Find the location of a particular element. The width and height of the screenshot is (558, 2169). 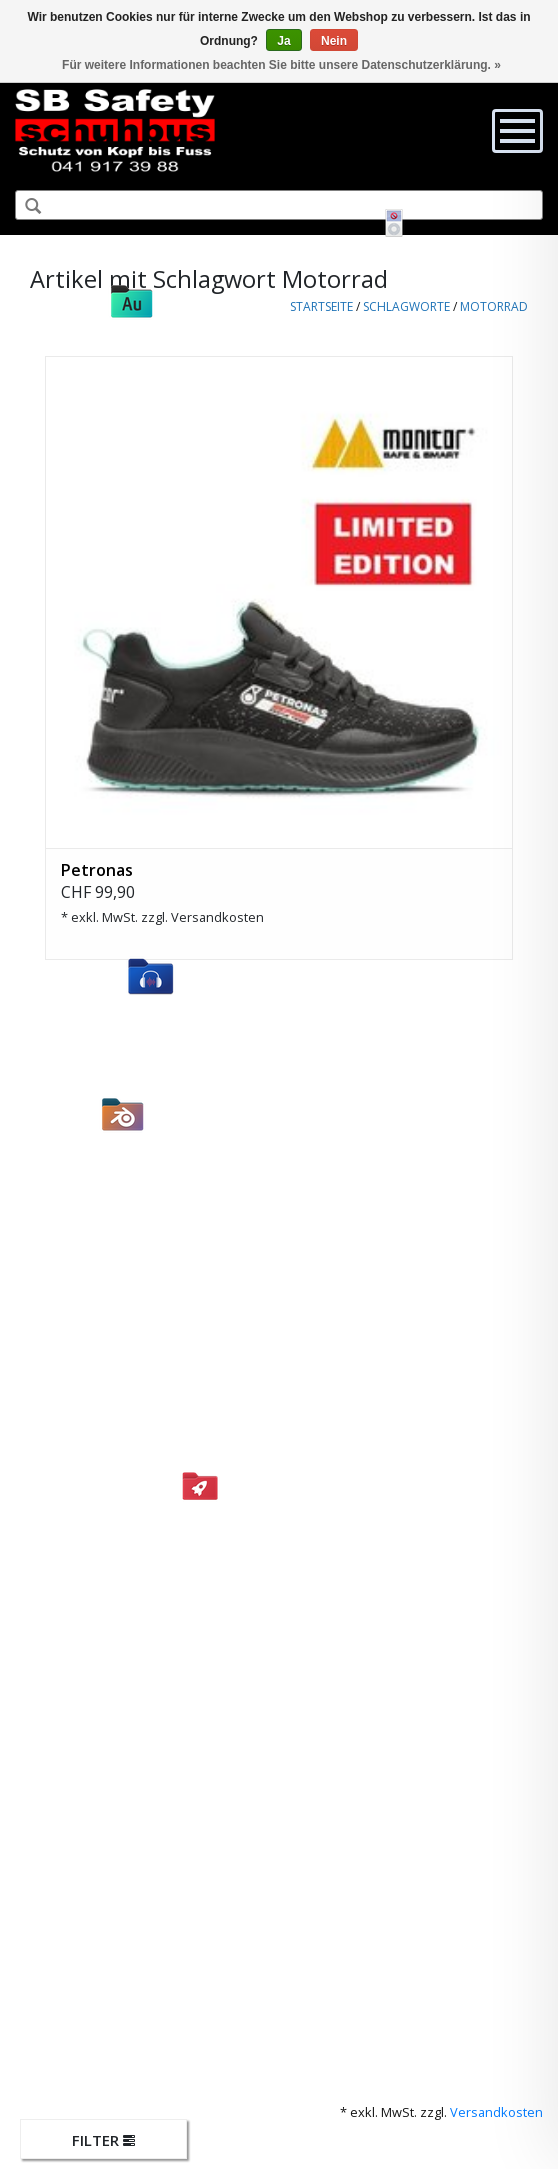

iPod device is unavailable or cannot be connected is located at coordinates (394, 223).